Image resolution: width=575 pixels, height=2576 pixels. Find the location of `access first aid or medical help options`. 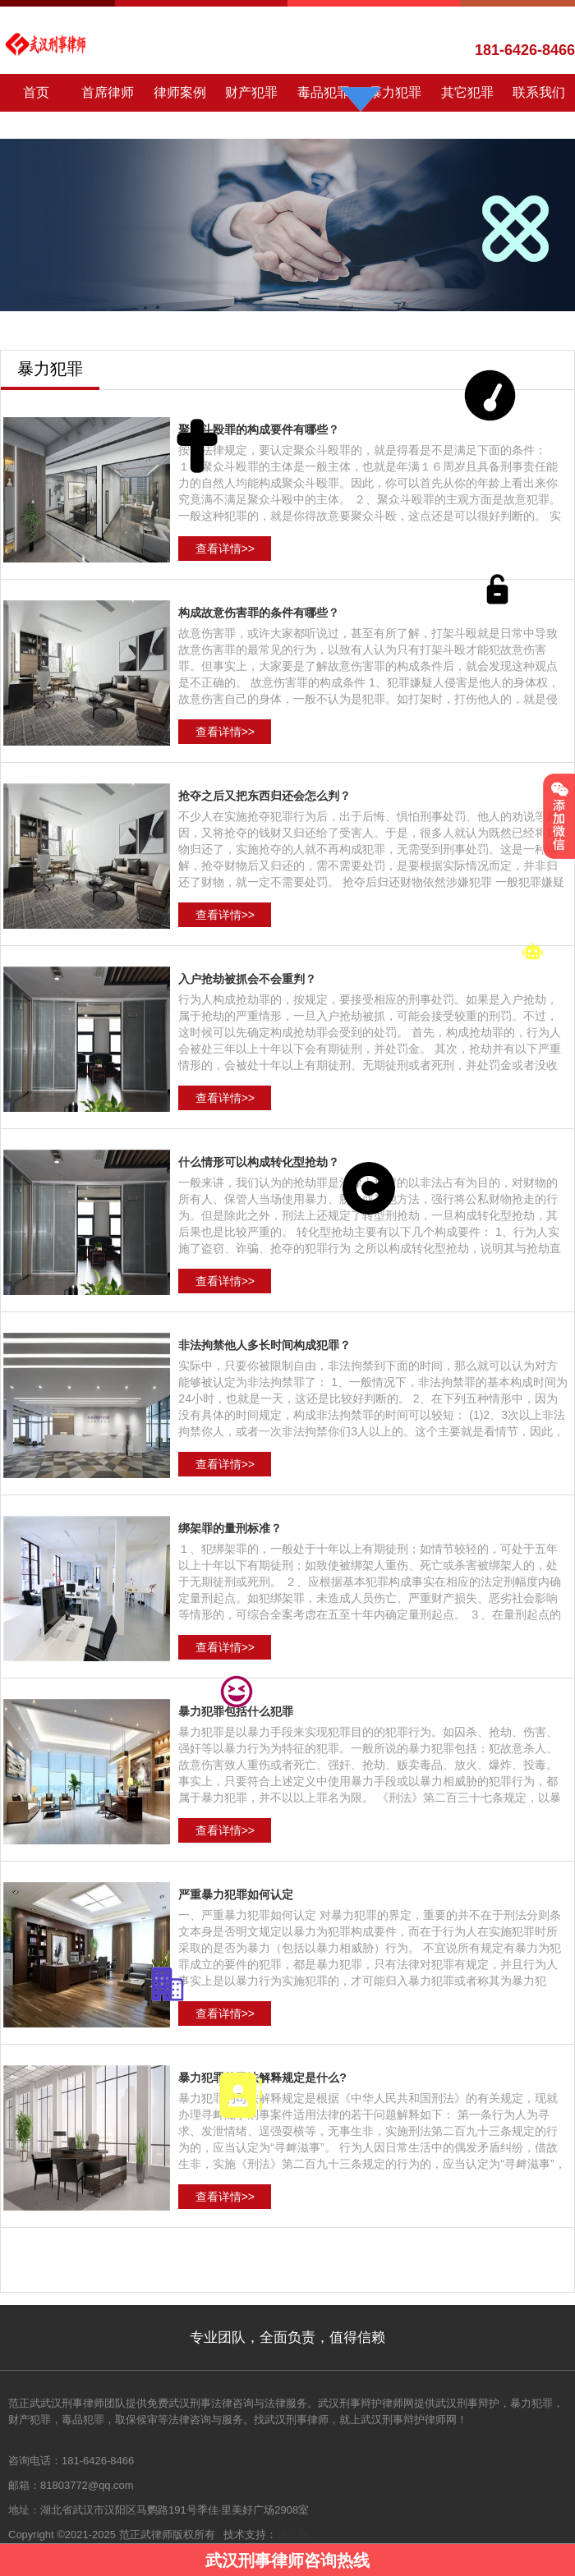

access first aid or medical help options is located at coordinates (515, 228).